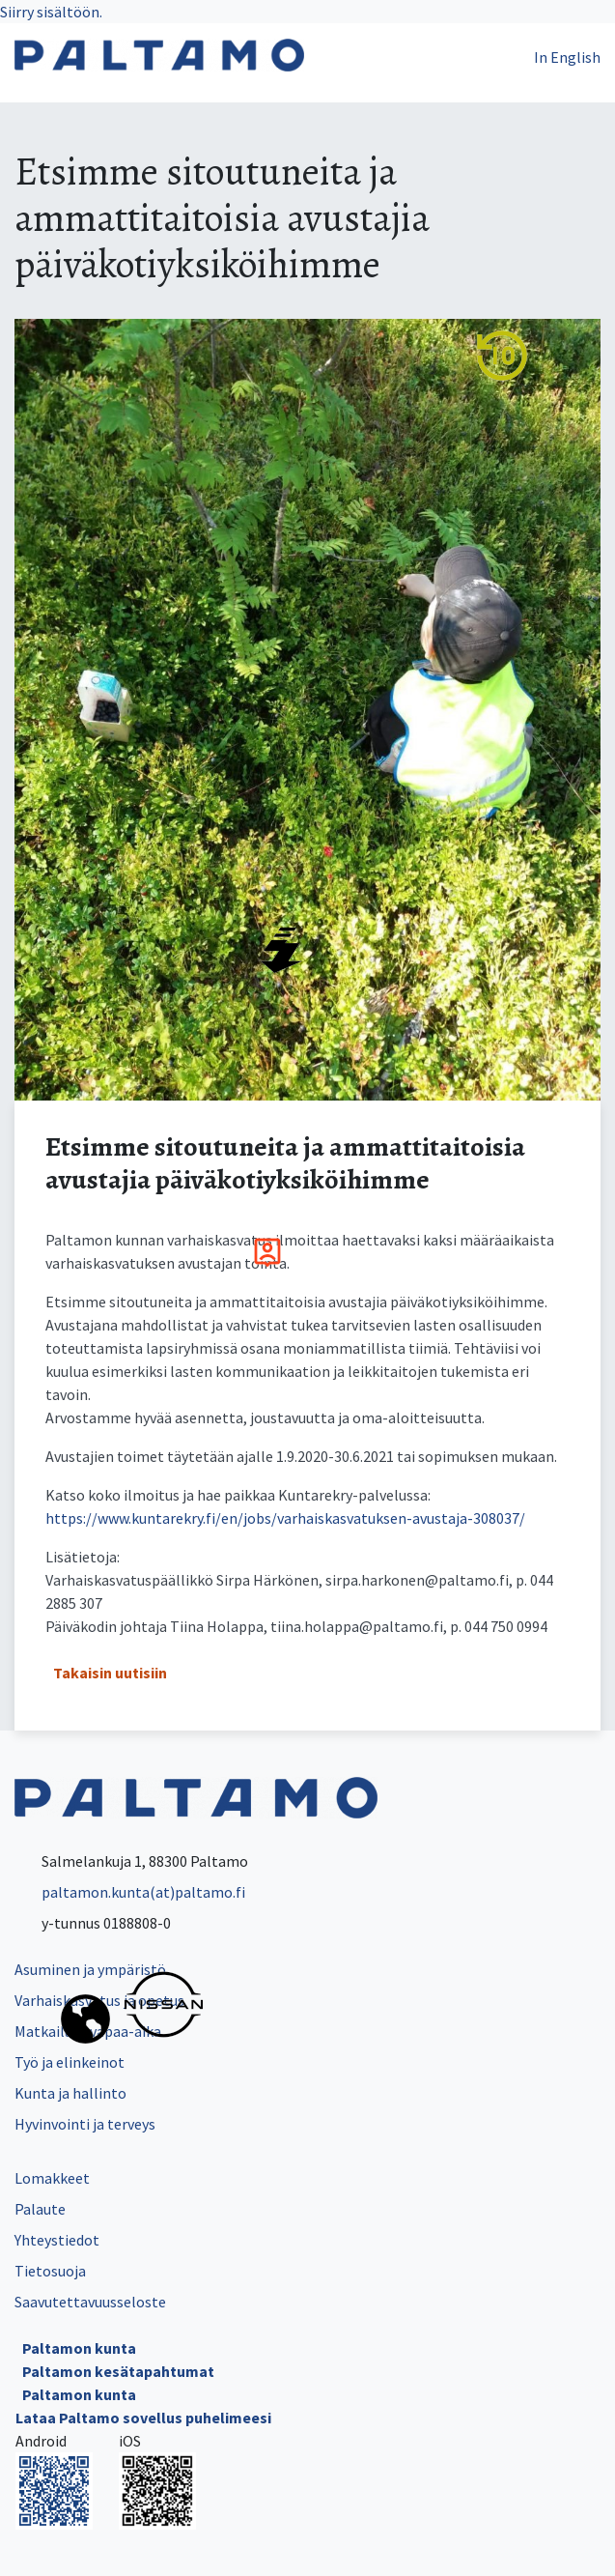 The width and height of the screenshot is (615, 2576). What do you see at coordinates (163, 2004) in the screenshot?
I see `nissan brand logo` at bounding box center [163, 2004].